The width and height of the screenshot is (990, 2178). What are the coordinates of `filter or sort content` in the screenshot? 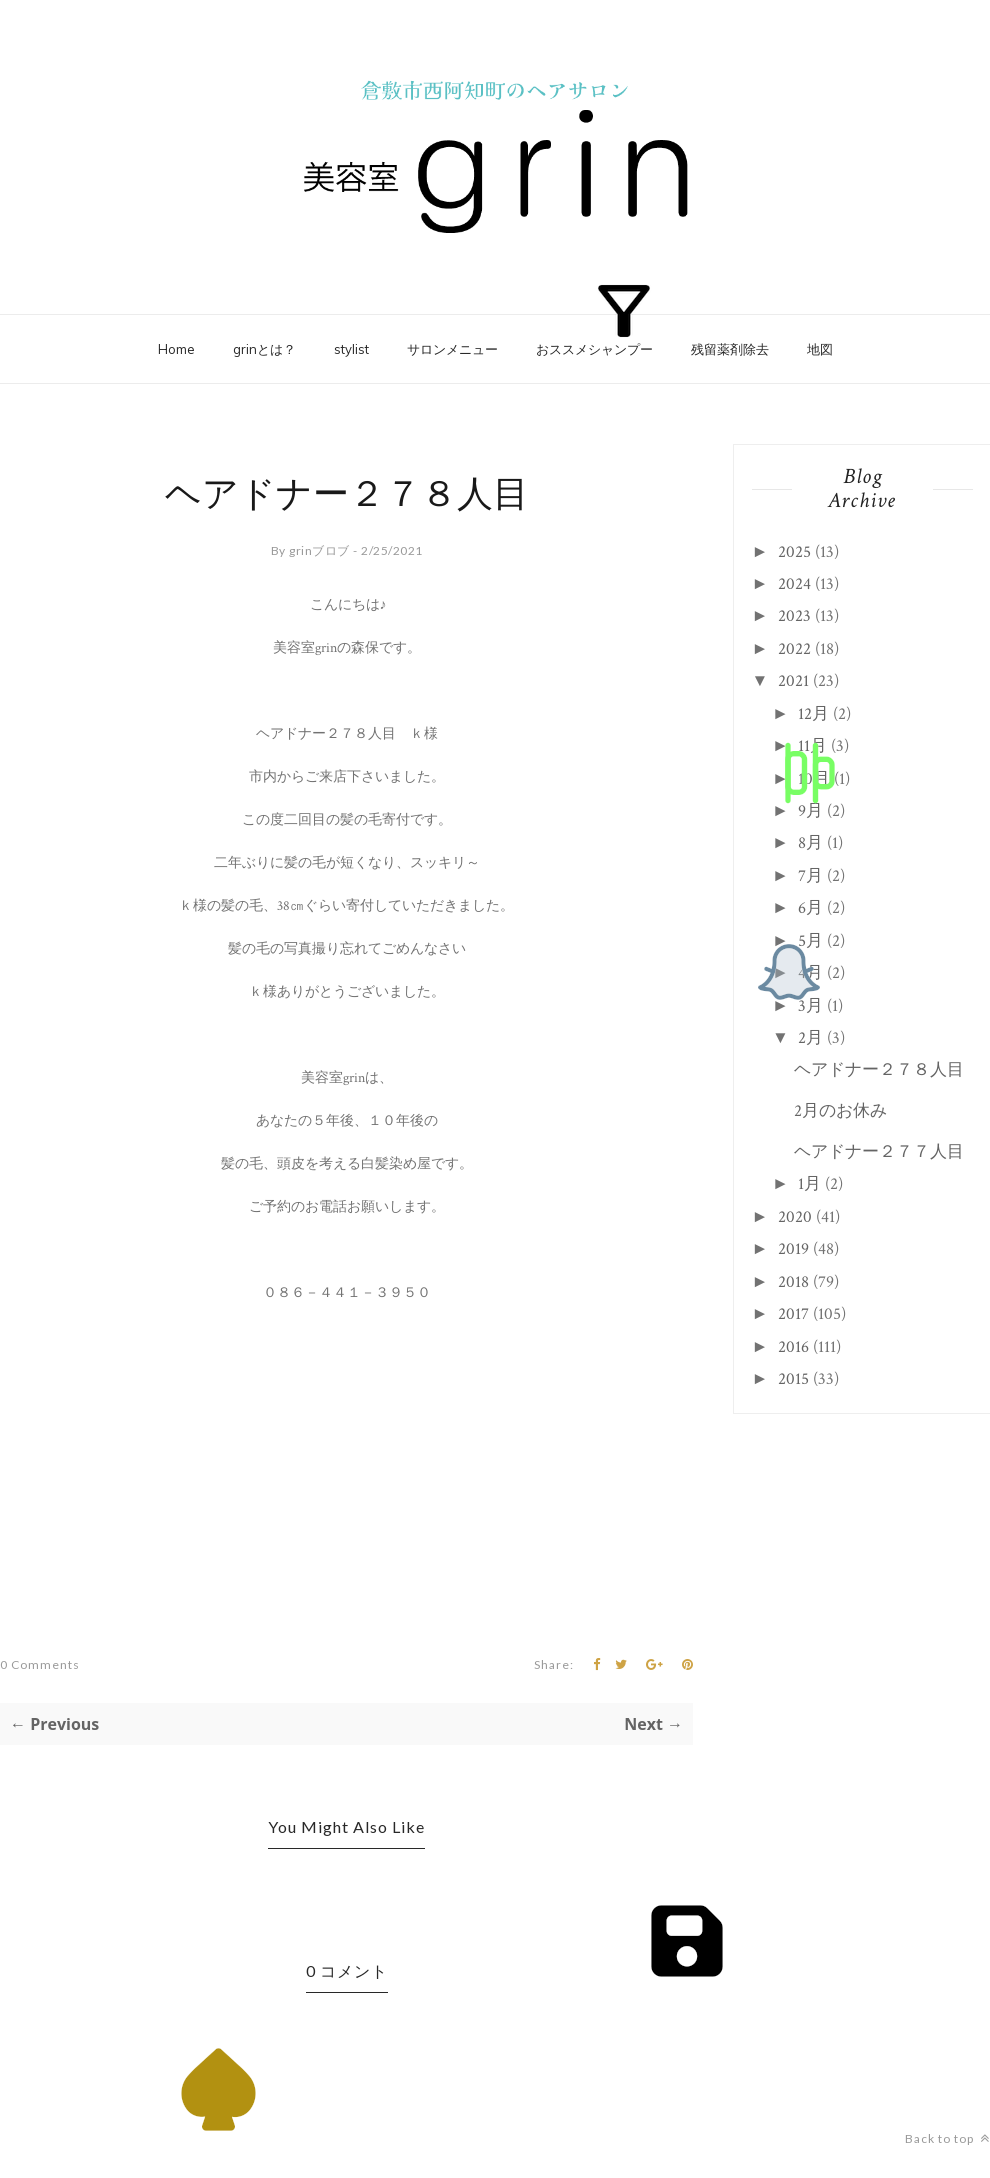 It's located at (624, 311).